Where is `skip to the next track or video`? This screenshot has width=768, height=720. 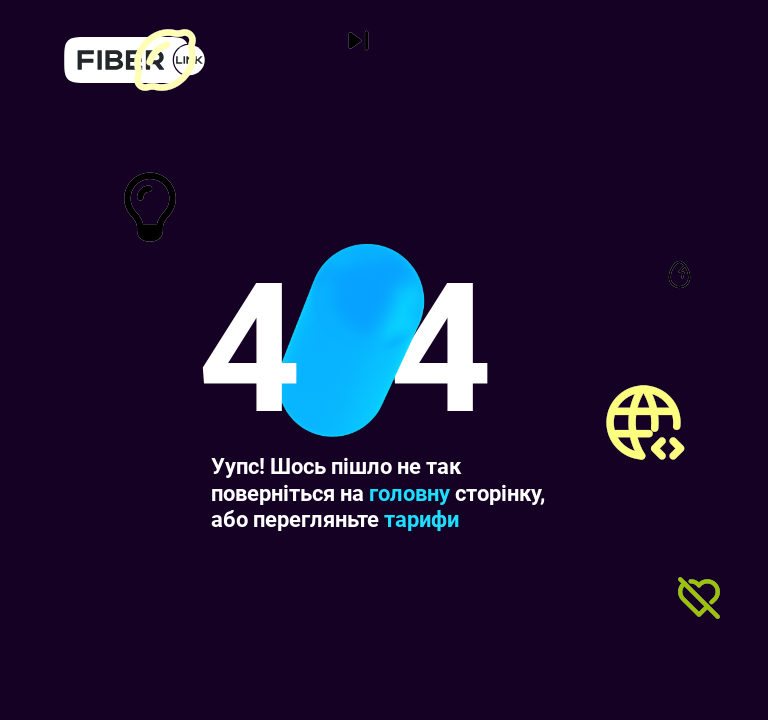 skip to the next track or video is located at coordinates (358, 40).